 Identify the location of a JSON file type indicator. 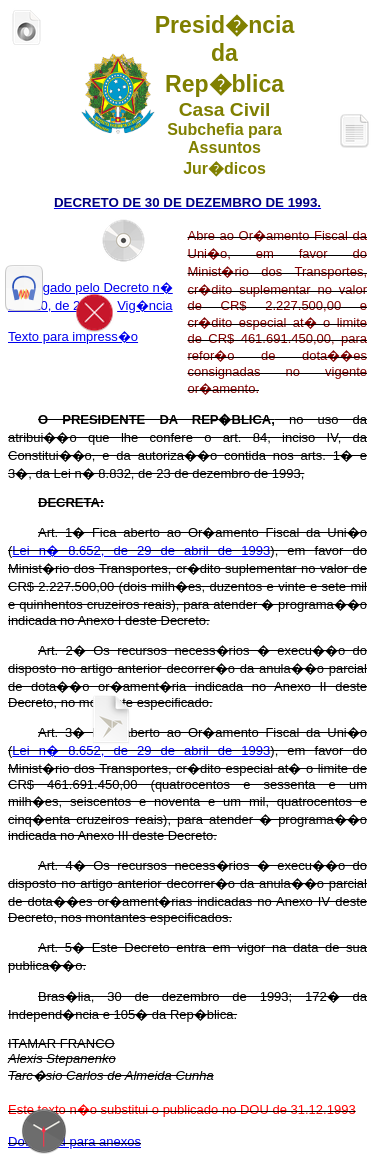
(26, 27).